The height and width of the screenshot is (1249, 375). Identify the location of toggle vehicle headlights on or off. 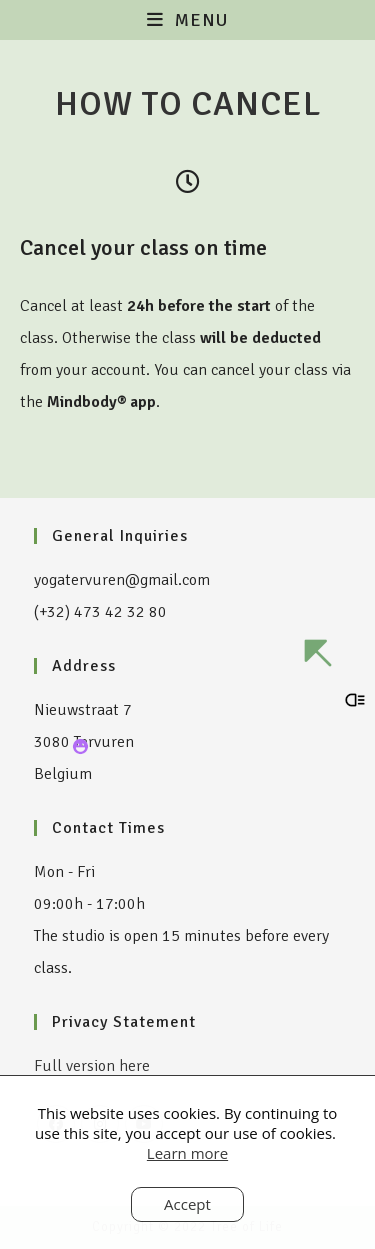
(355, 700).